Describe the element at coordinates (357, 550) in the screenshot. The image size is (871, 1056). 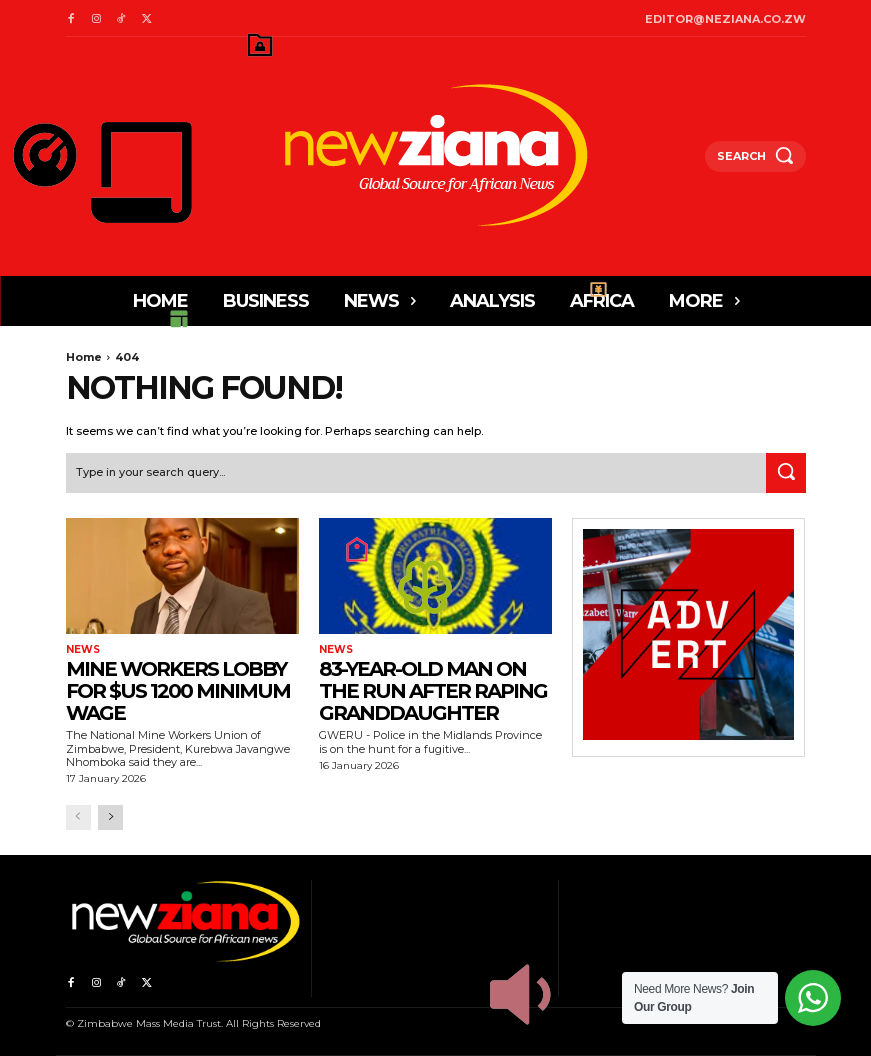
I see `view product pricing or discounts` at that location.